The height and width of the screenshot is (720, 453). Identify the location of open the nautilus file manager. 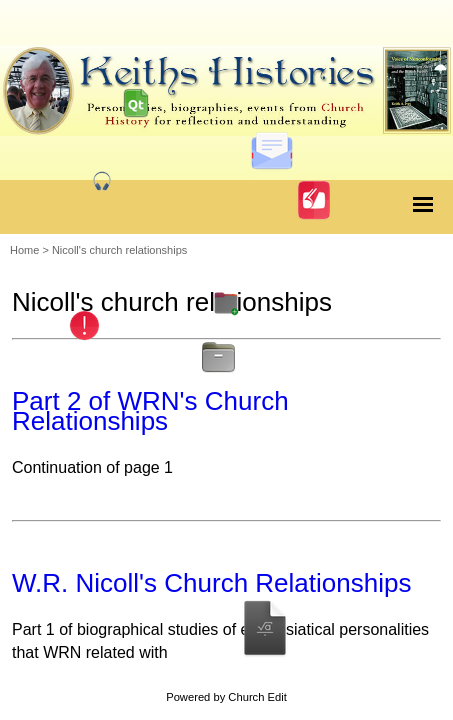
(218, 356).